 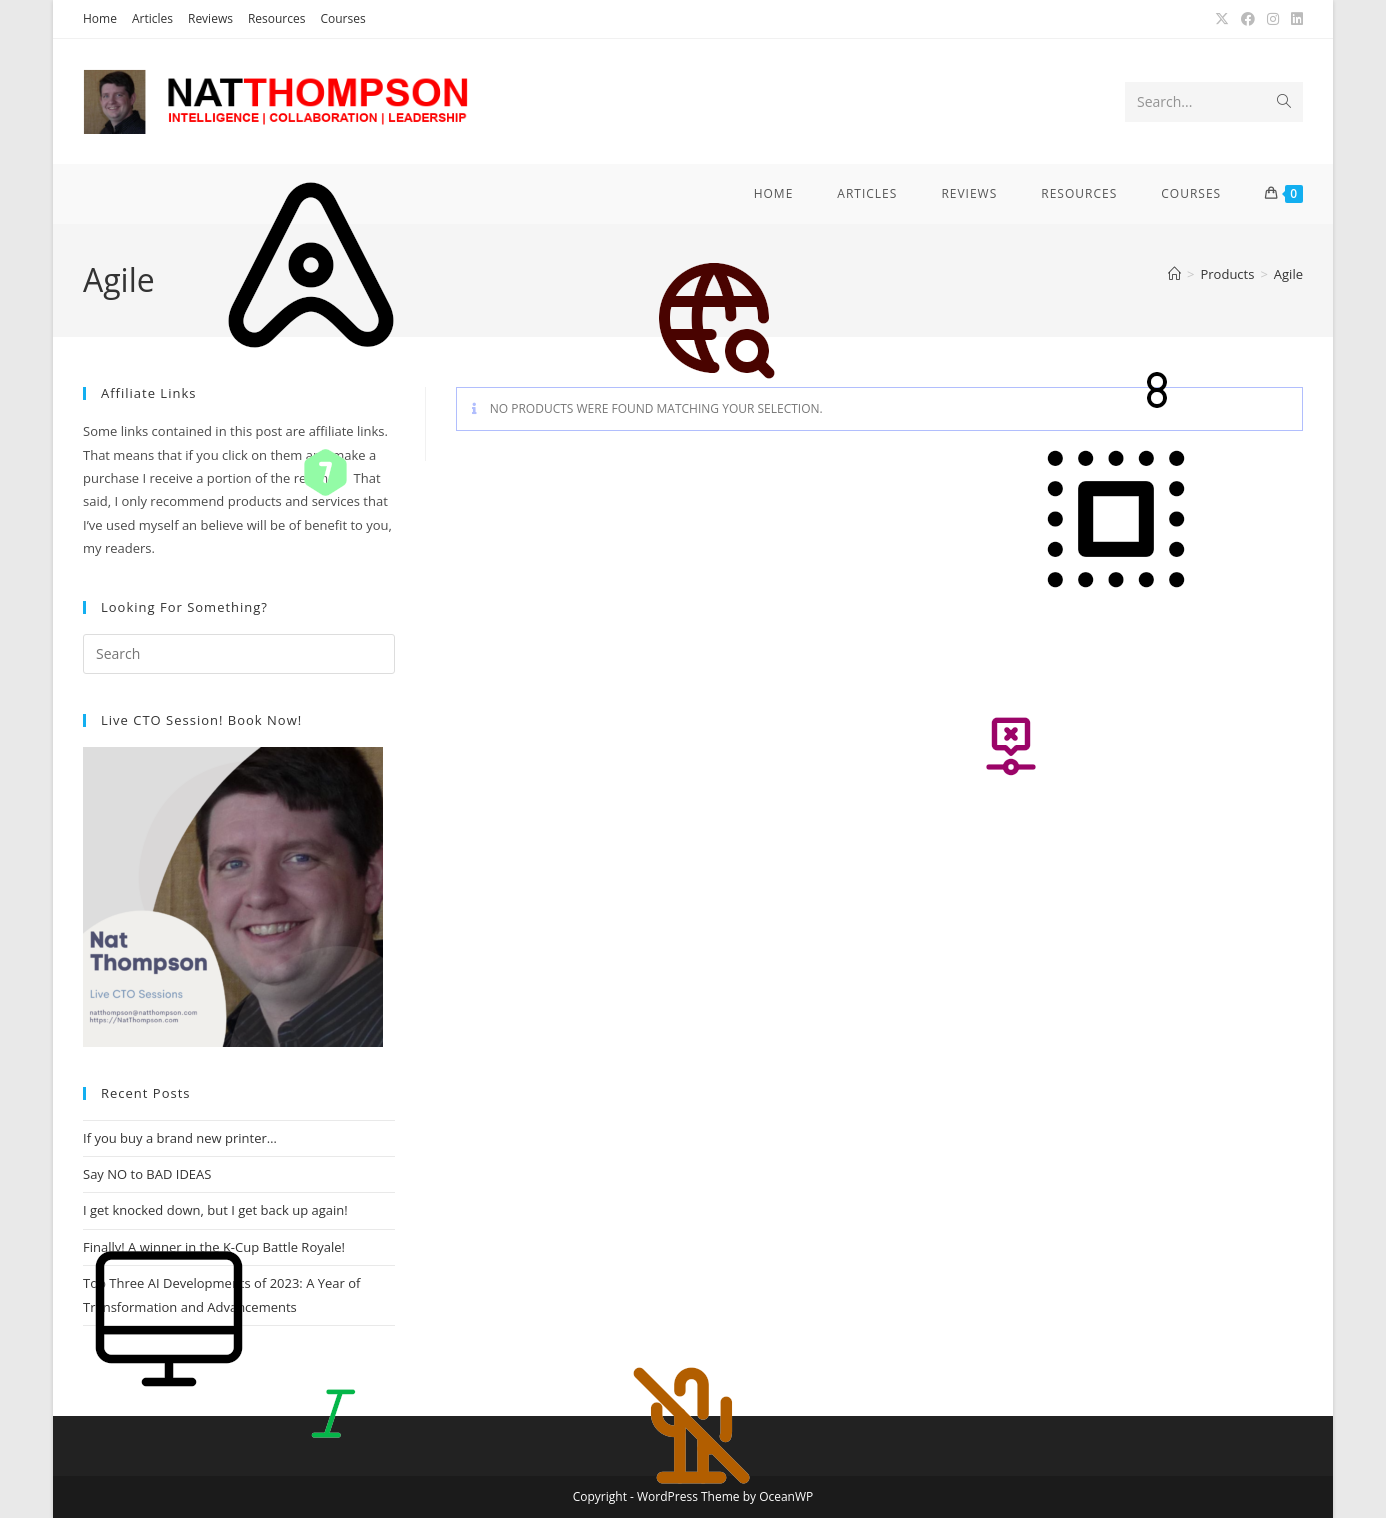 What do you see at coordinates (691, 1425) in the screenshot?
I see `disable desert or arid climate mode` at bounding box center [691, 1425].